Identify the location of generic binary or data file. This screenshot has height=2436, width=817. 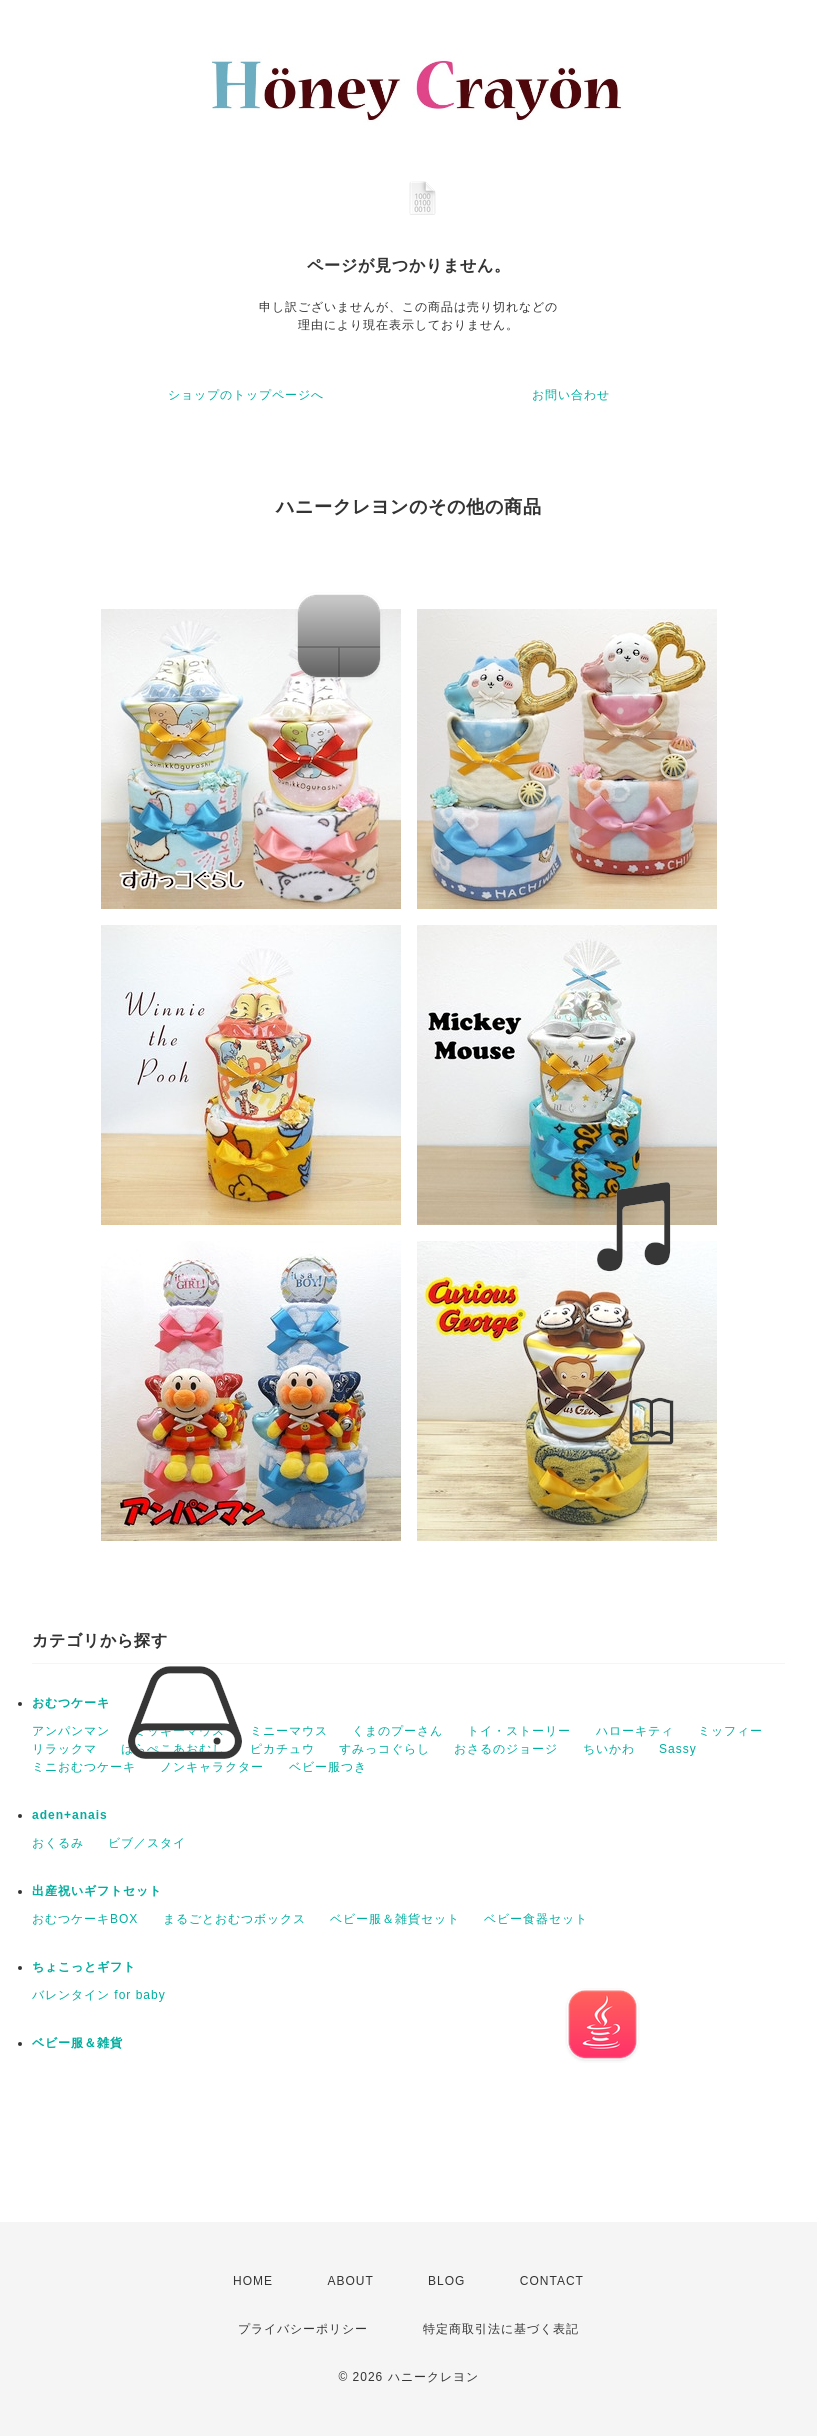
(422, 198).